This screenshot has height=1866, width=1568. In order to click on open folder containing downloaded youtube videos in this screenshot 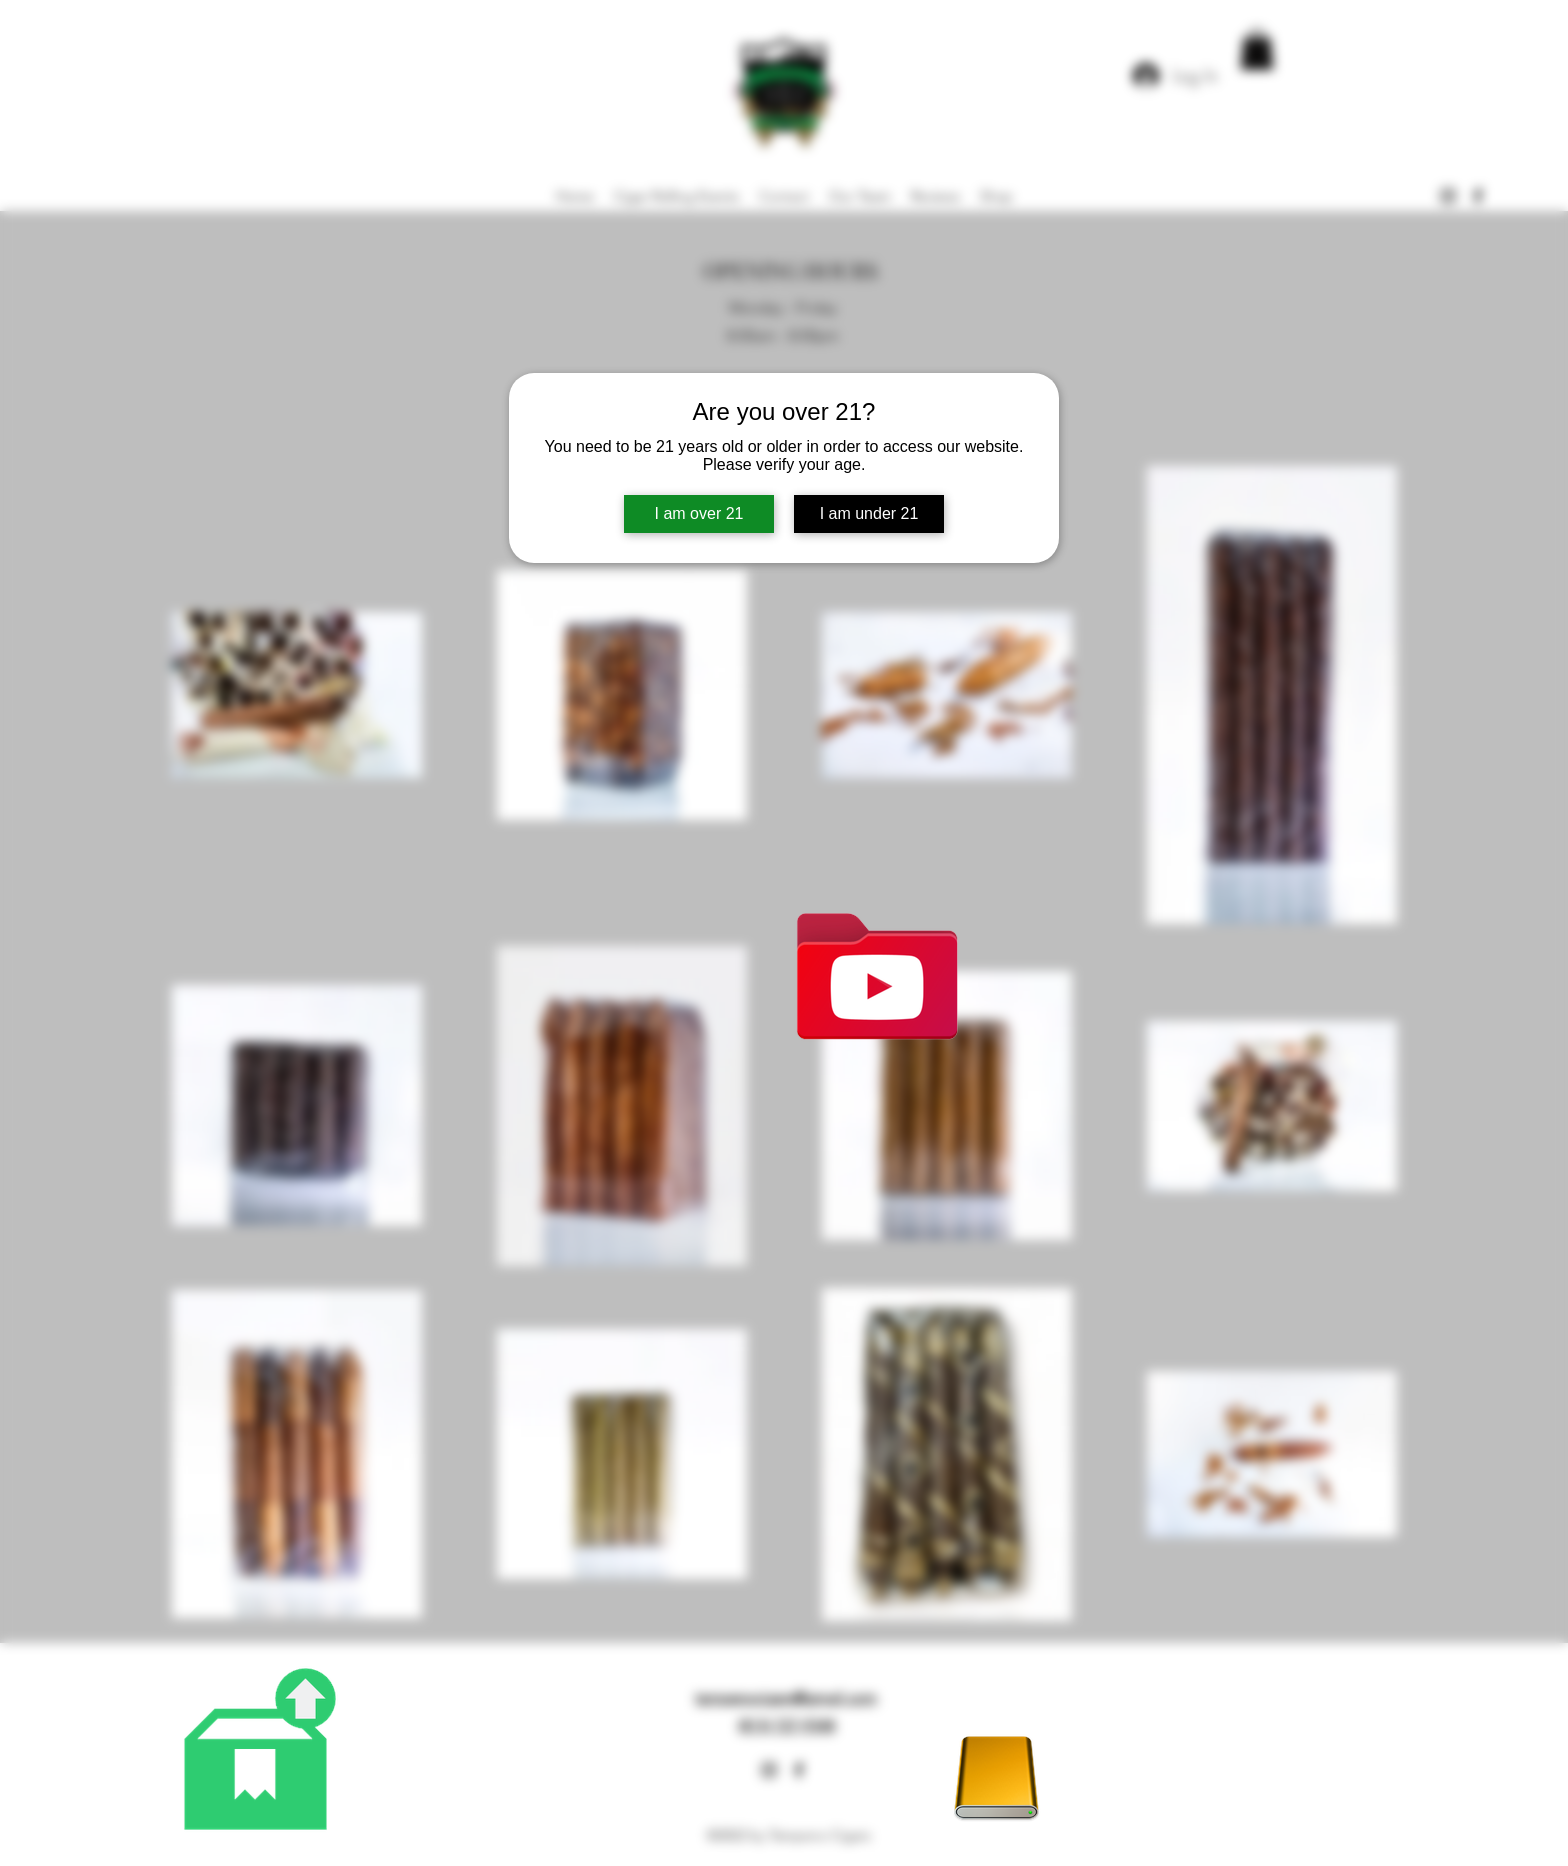, I will do `click(876, 980)`.